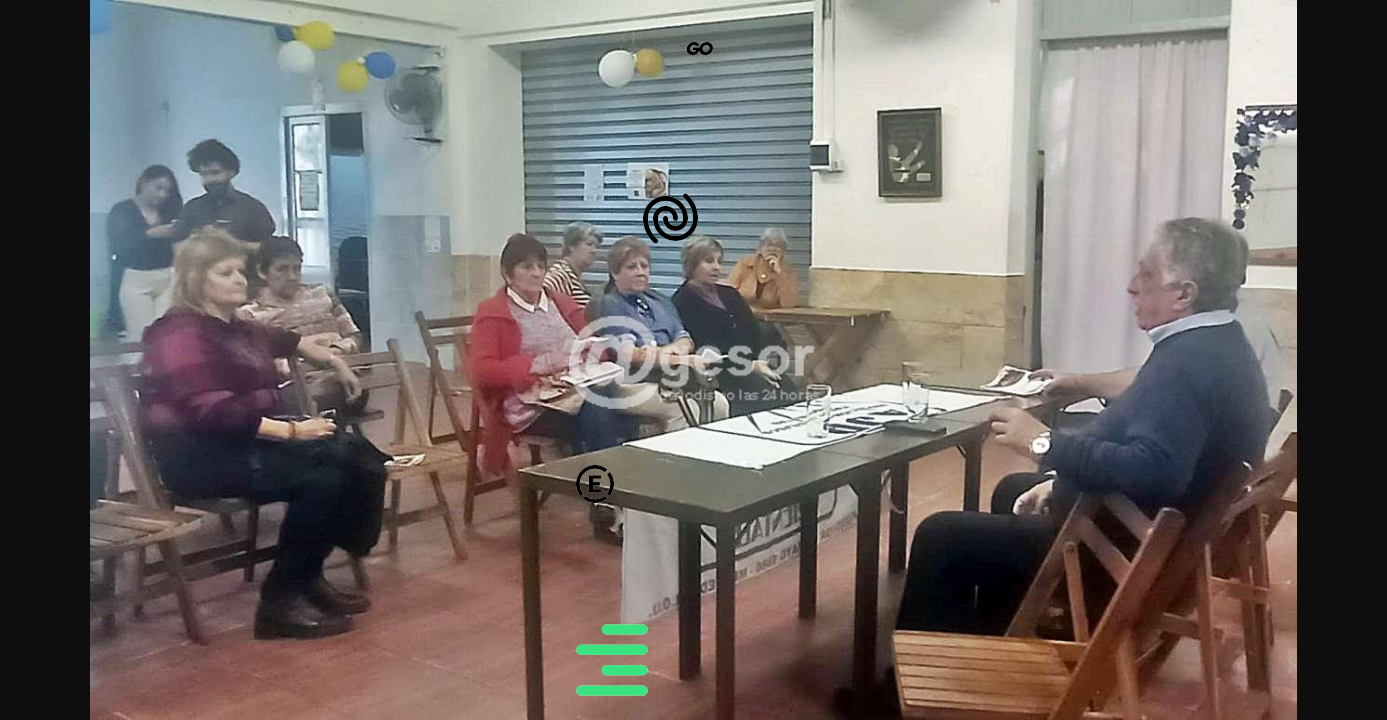 Image resolution: width=1387 pixels, height=720 pixels. I want to click on lucide icon library logo, so click(670, 218).